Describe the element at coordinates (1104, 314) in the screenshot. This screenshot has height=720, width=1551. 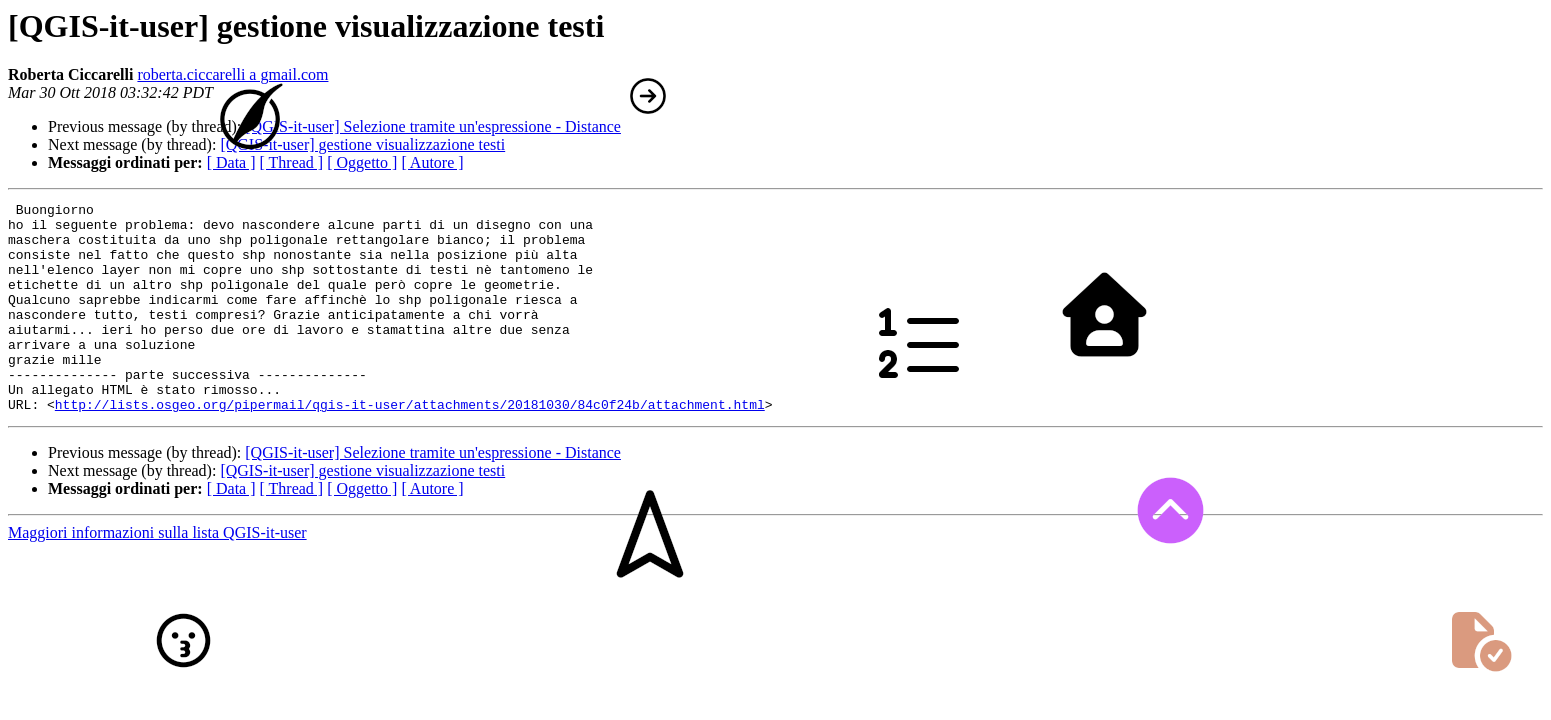
I see `view your home profile` at that location.